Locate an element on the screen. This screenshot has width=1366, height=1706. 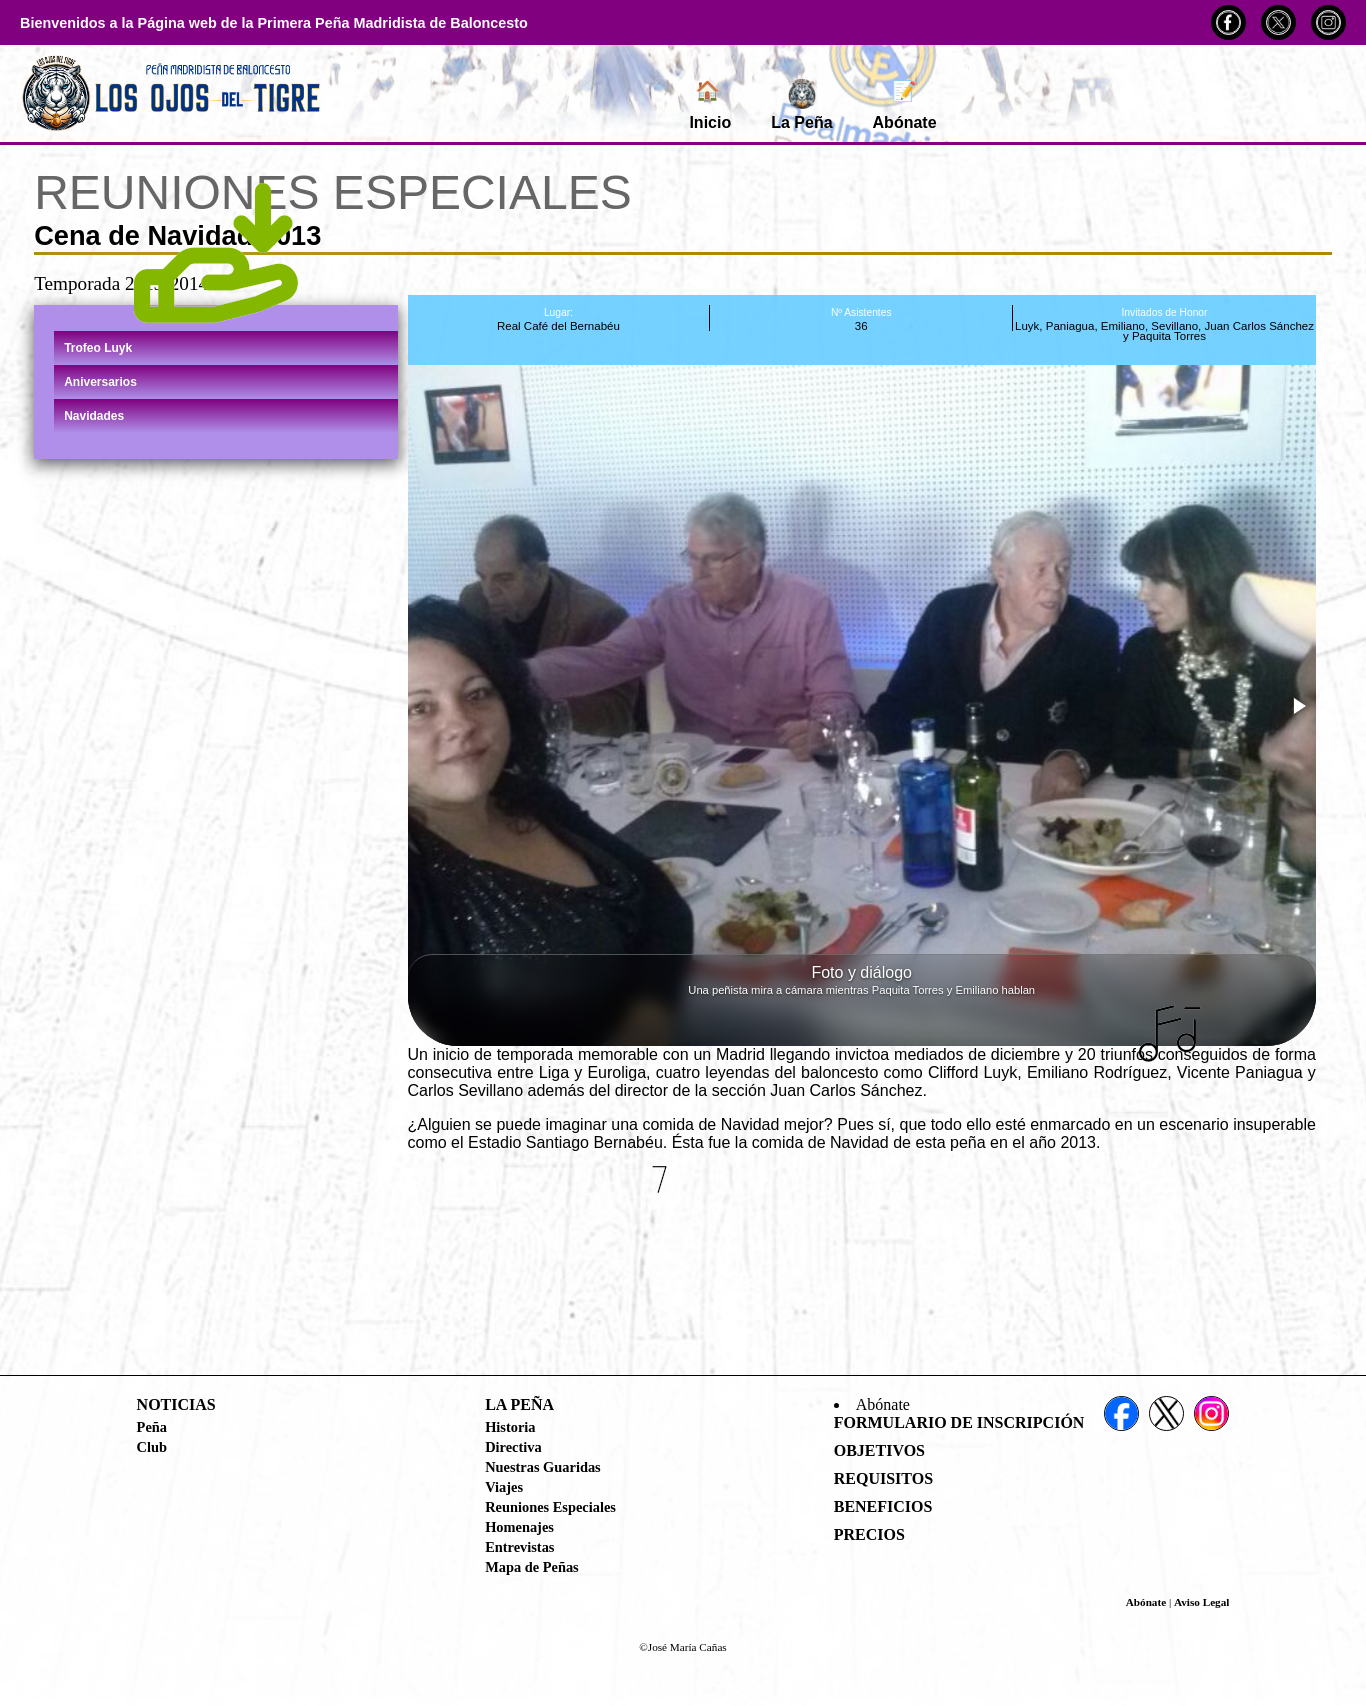
receive or accept an incoming item is located at coordinates (220, 261).